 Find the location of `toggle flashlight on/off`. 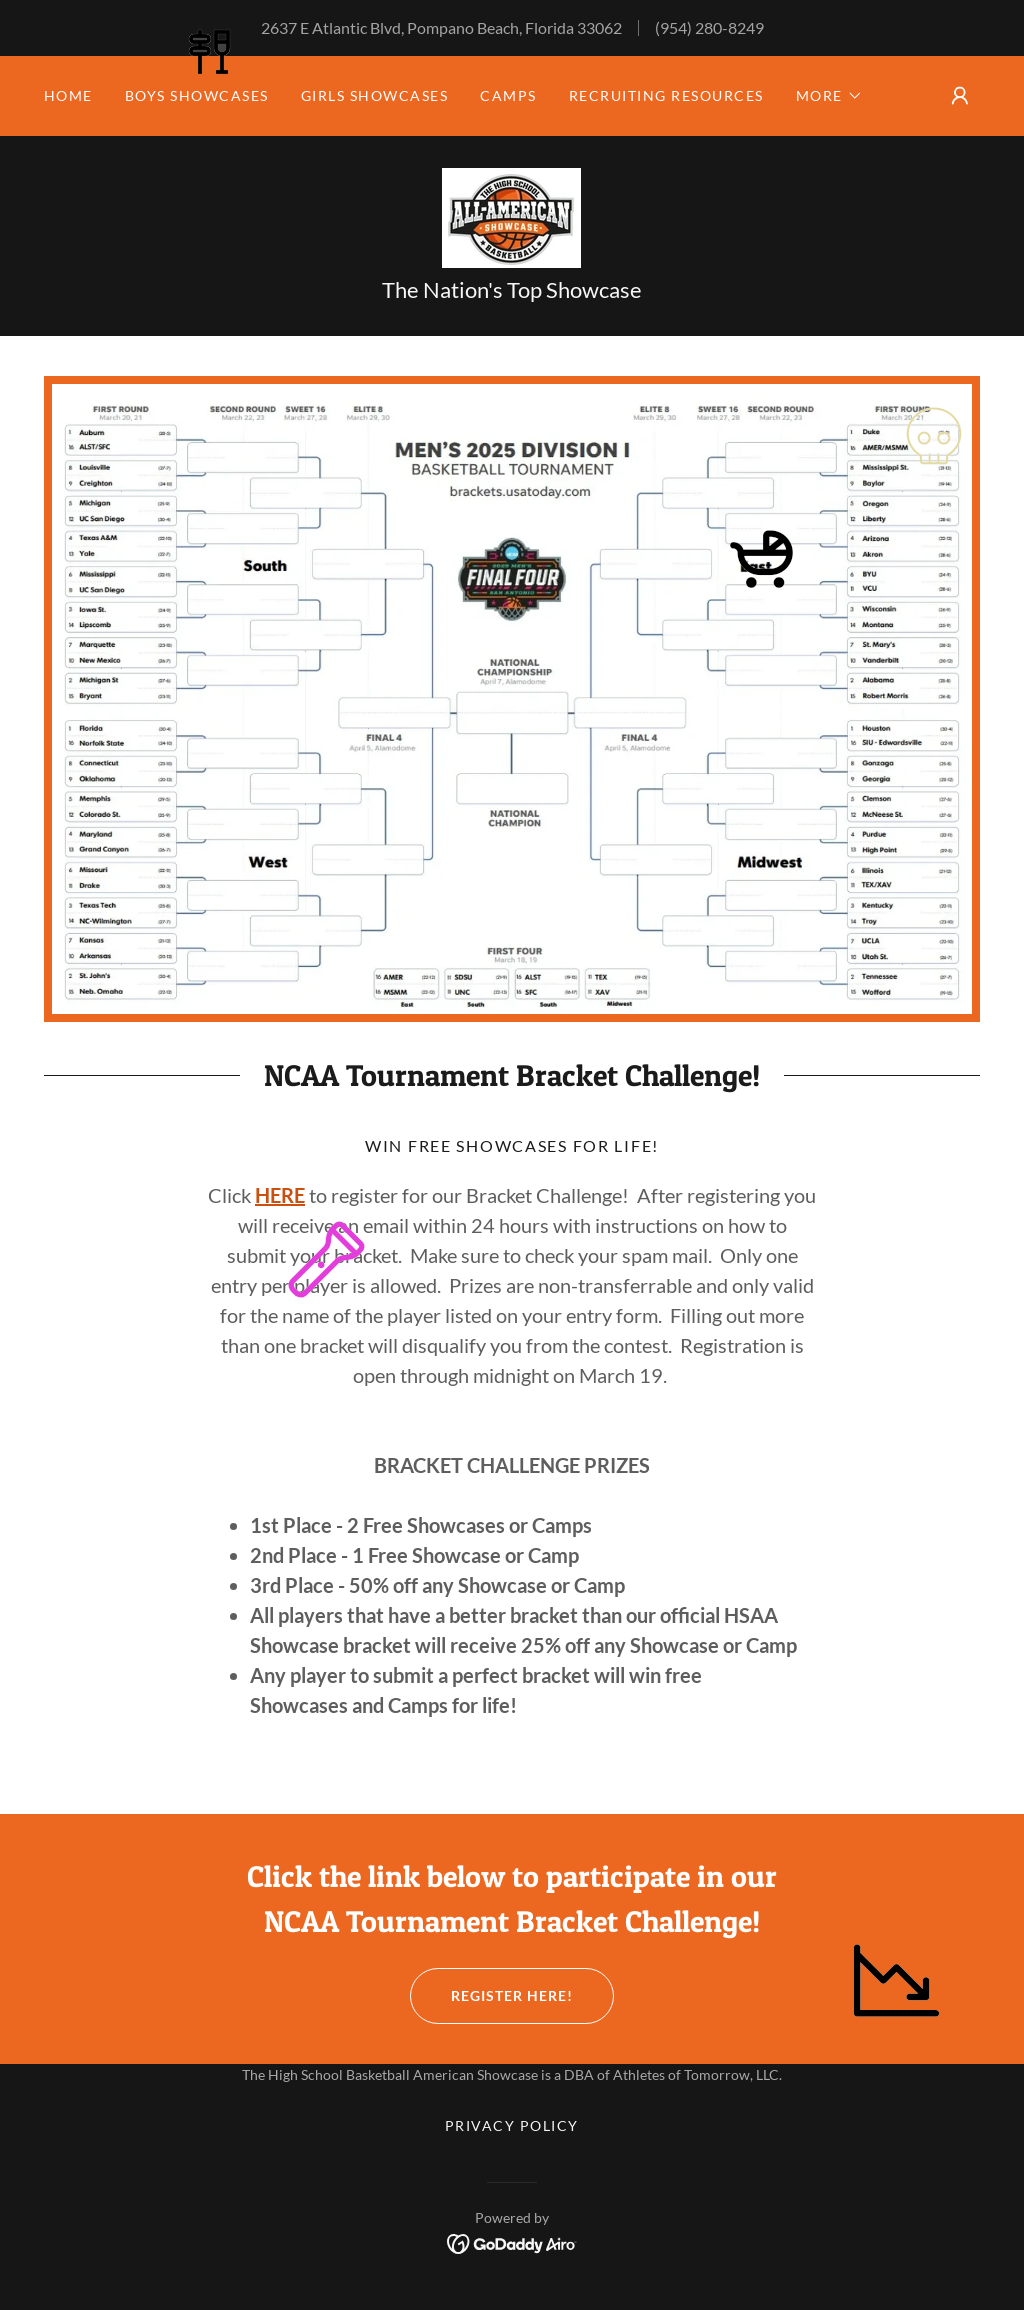

toggle flashlight on/off is located at coordinates (326, 1259).